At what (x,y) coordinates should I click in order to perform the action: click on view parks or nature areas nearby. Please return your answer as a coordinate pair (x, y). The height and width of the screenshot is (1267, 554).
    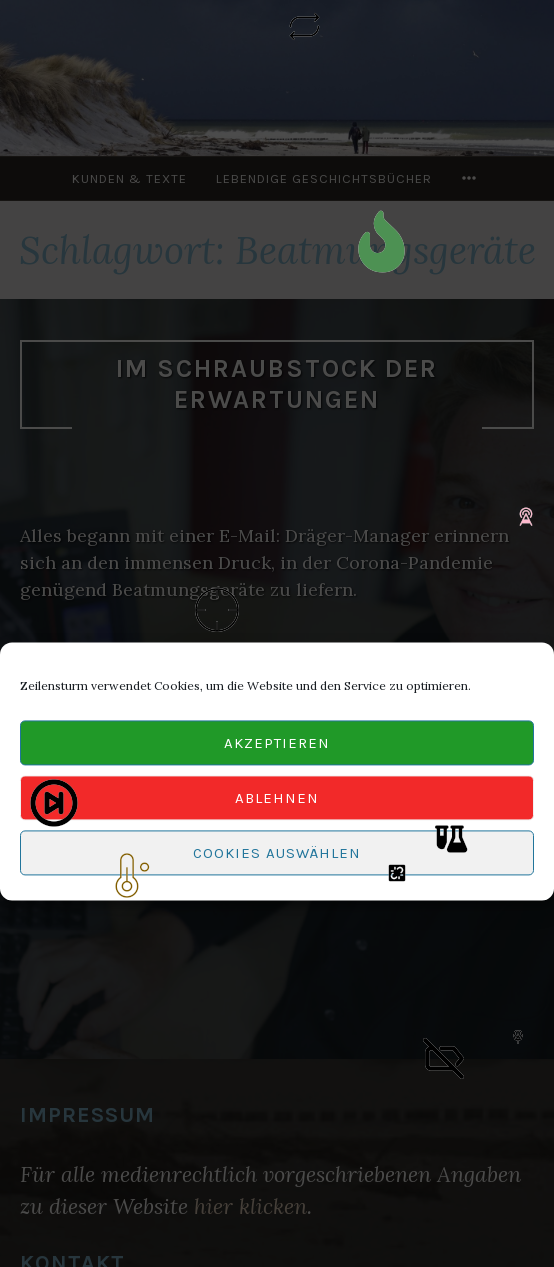
    Looking at the image, I should click on (518, 1037).